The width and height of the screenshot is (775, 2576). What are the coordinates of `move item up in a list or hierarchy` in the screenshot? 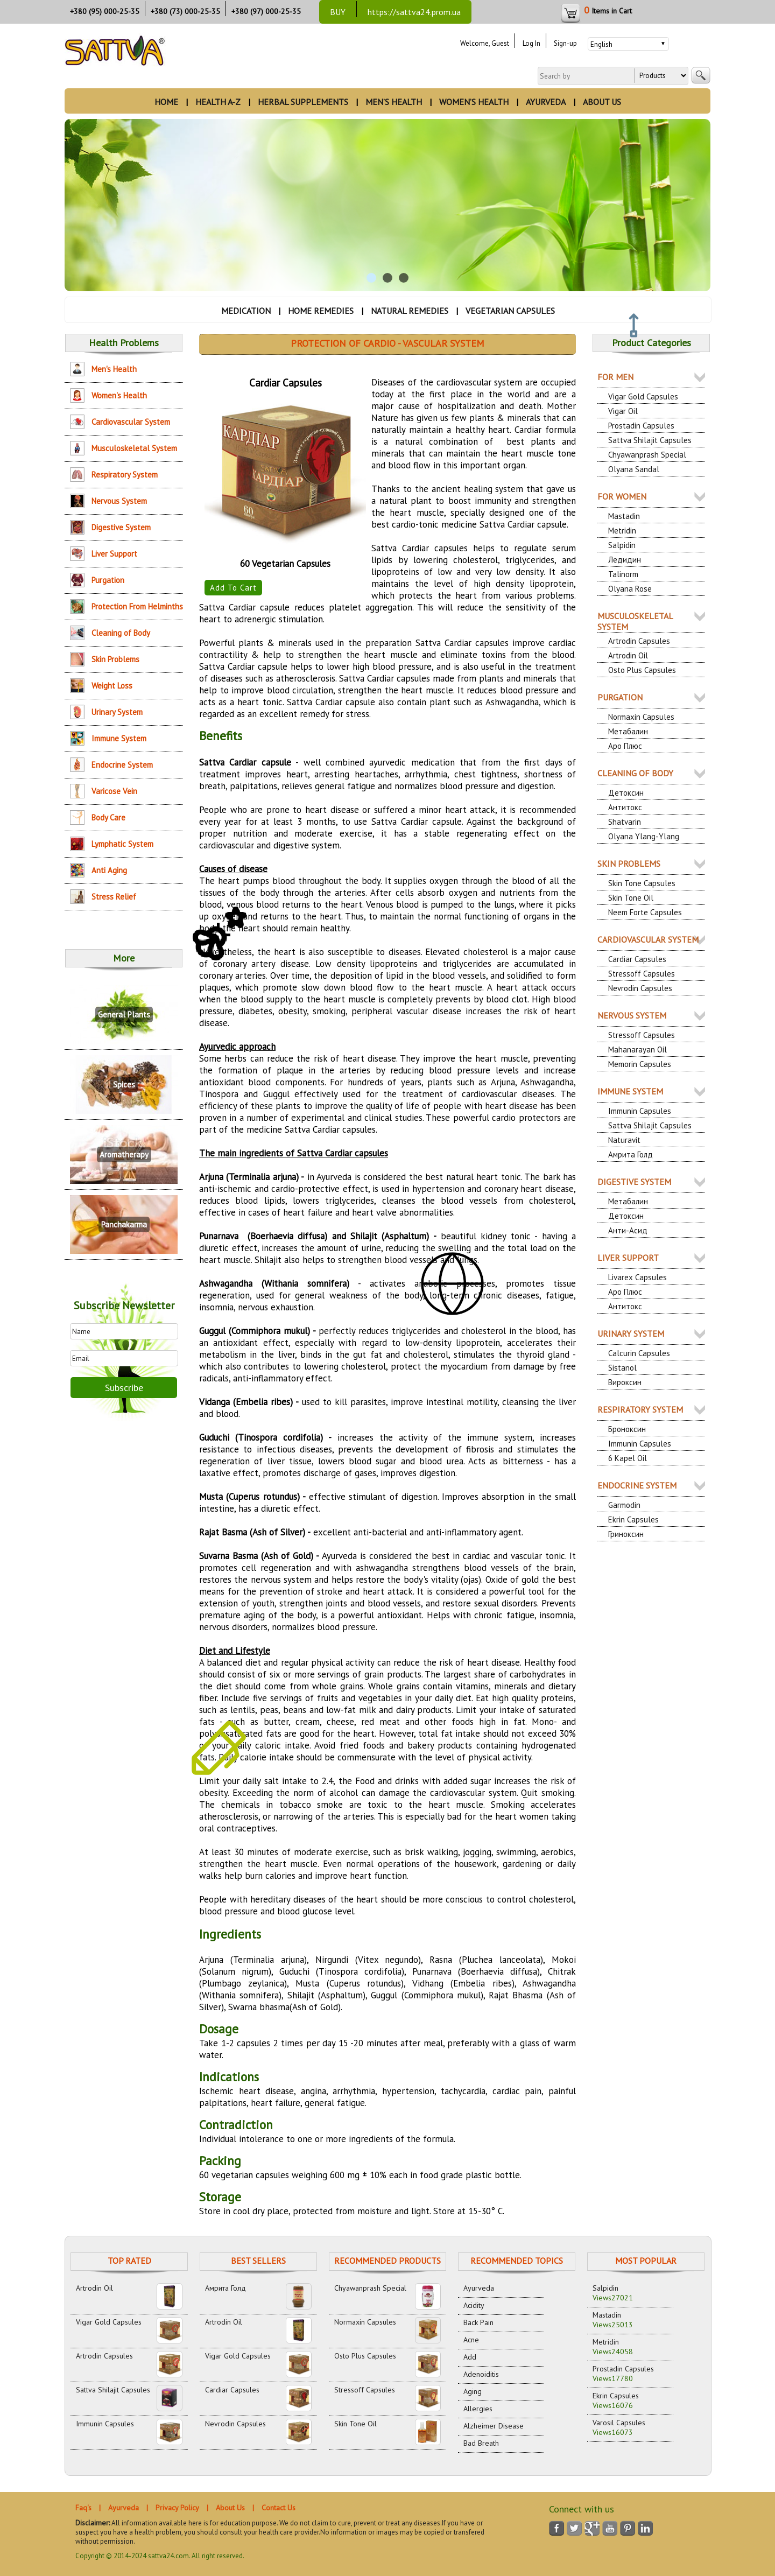 It's located at (633, 325).